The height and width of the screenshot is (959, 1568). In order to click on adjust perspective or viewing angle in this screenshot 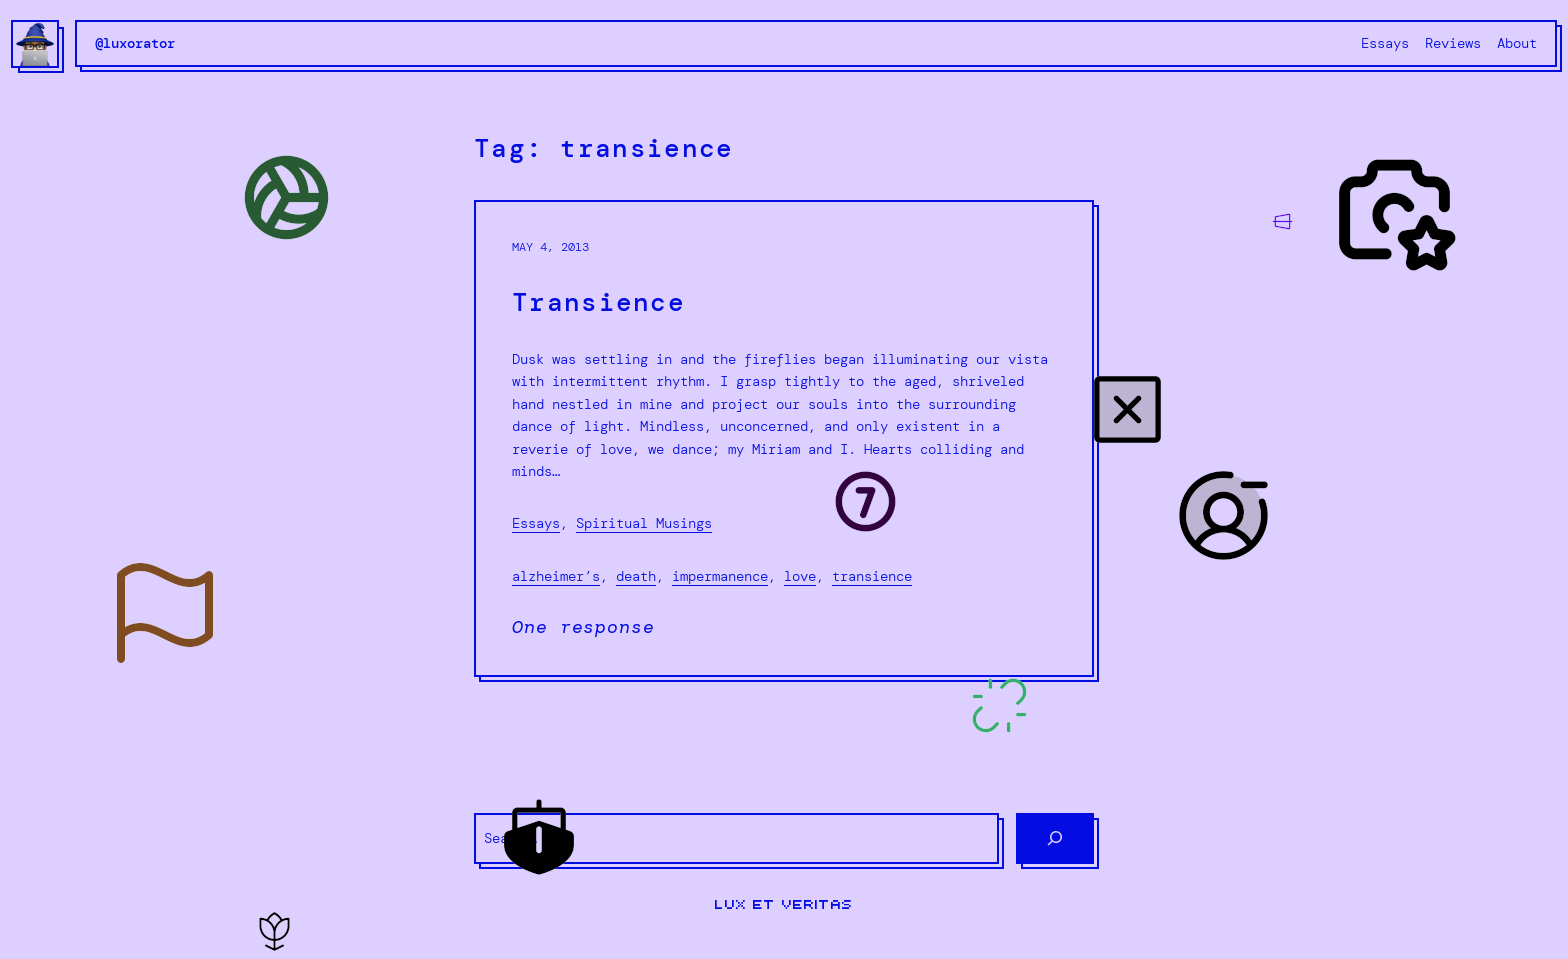, I will do `click(1282, 221)`.